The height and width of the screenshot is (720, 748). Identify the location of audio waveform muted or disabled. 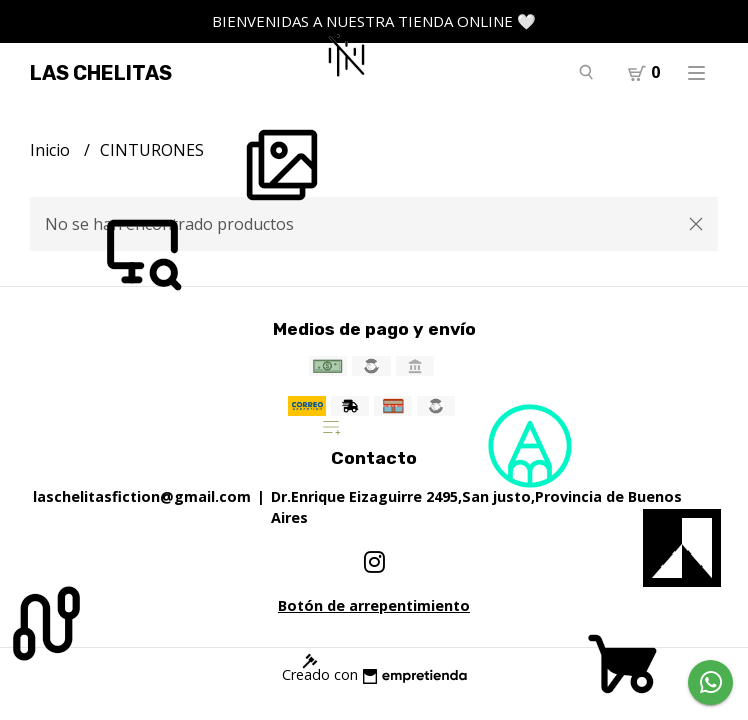
(346, 55).